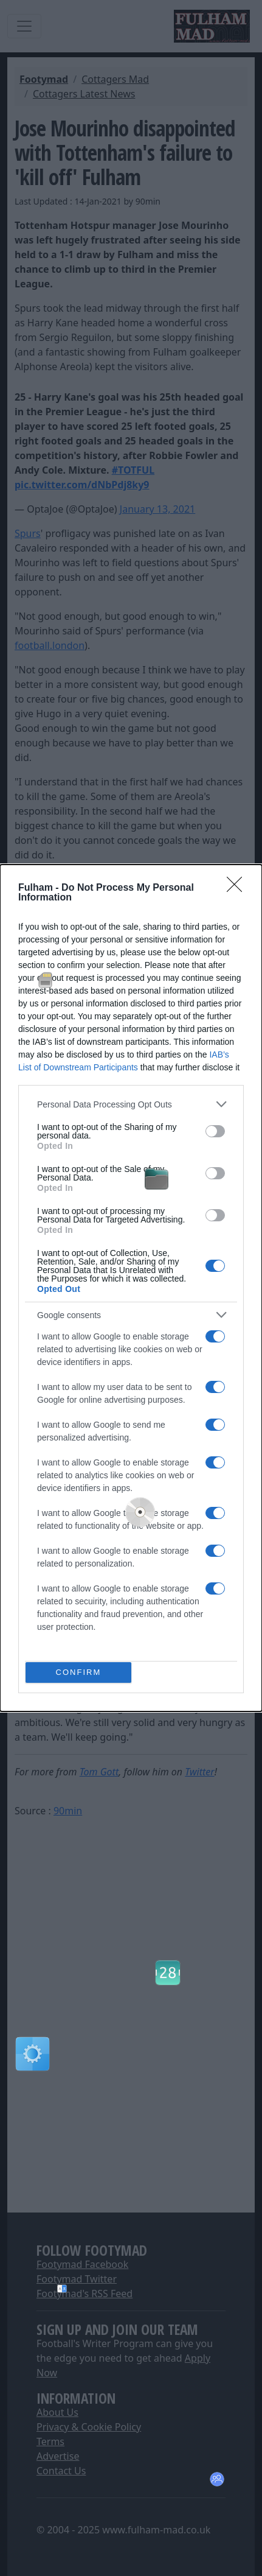 The width and height of the screenshot is (262, 2576). What do you see at coordinates (32, 2054) in the screenshot?
I see `configure default applications for your system` at bounding box center [32, 2054].